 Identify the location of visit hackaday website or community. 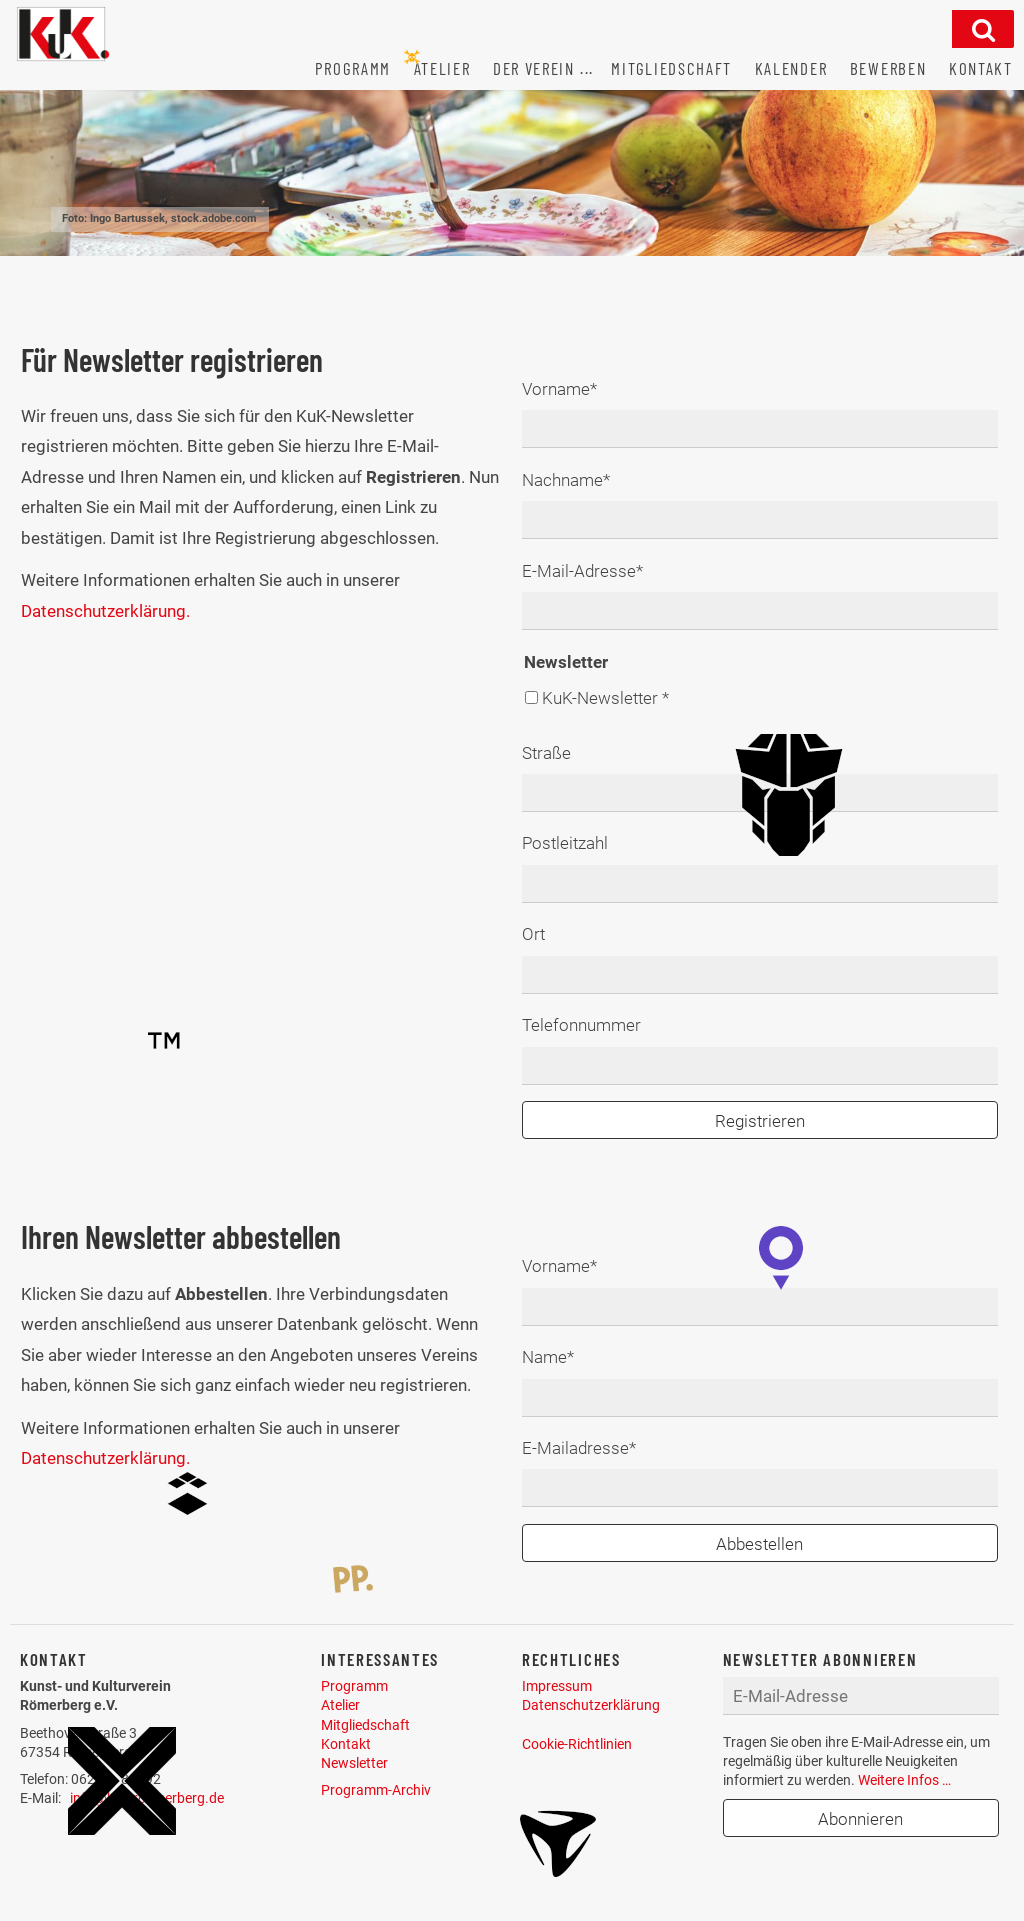
(412, 57).